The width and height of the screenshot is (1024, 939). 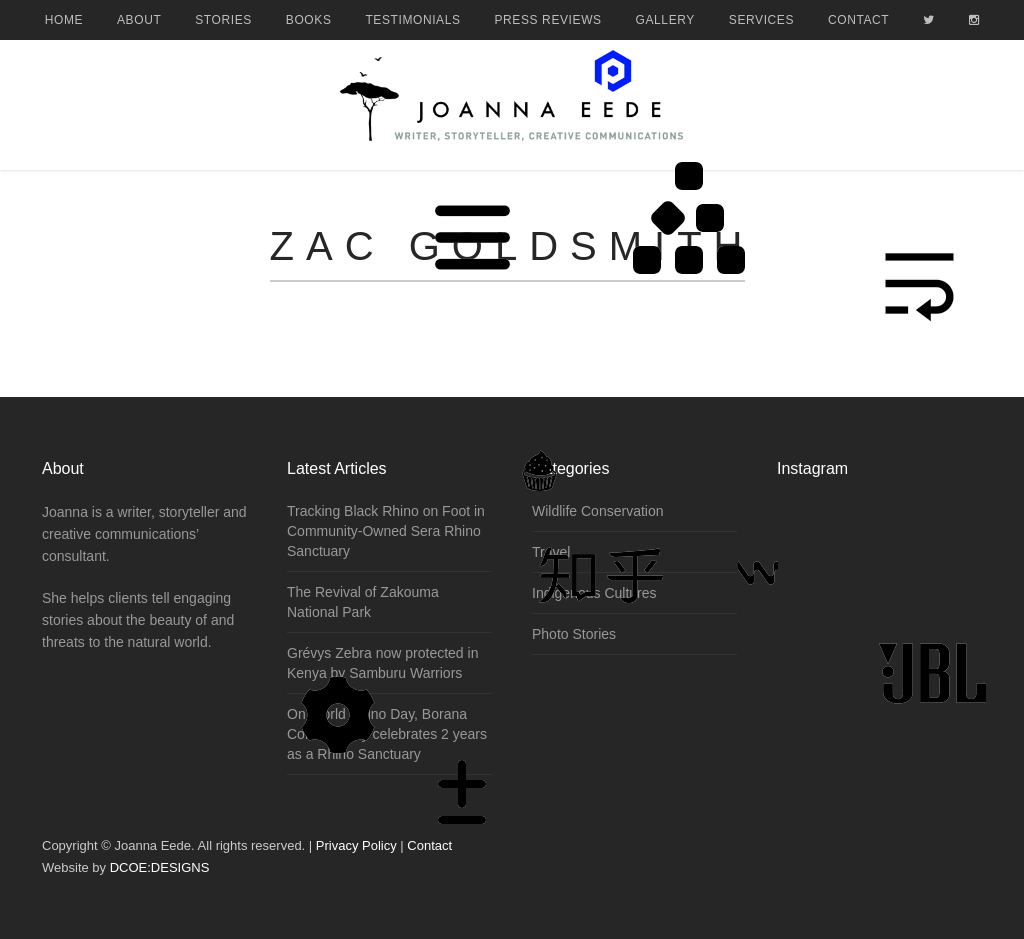 I want to click on open windsurf code editor, so click(x=758, y=573).